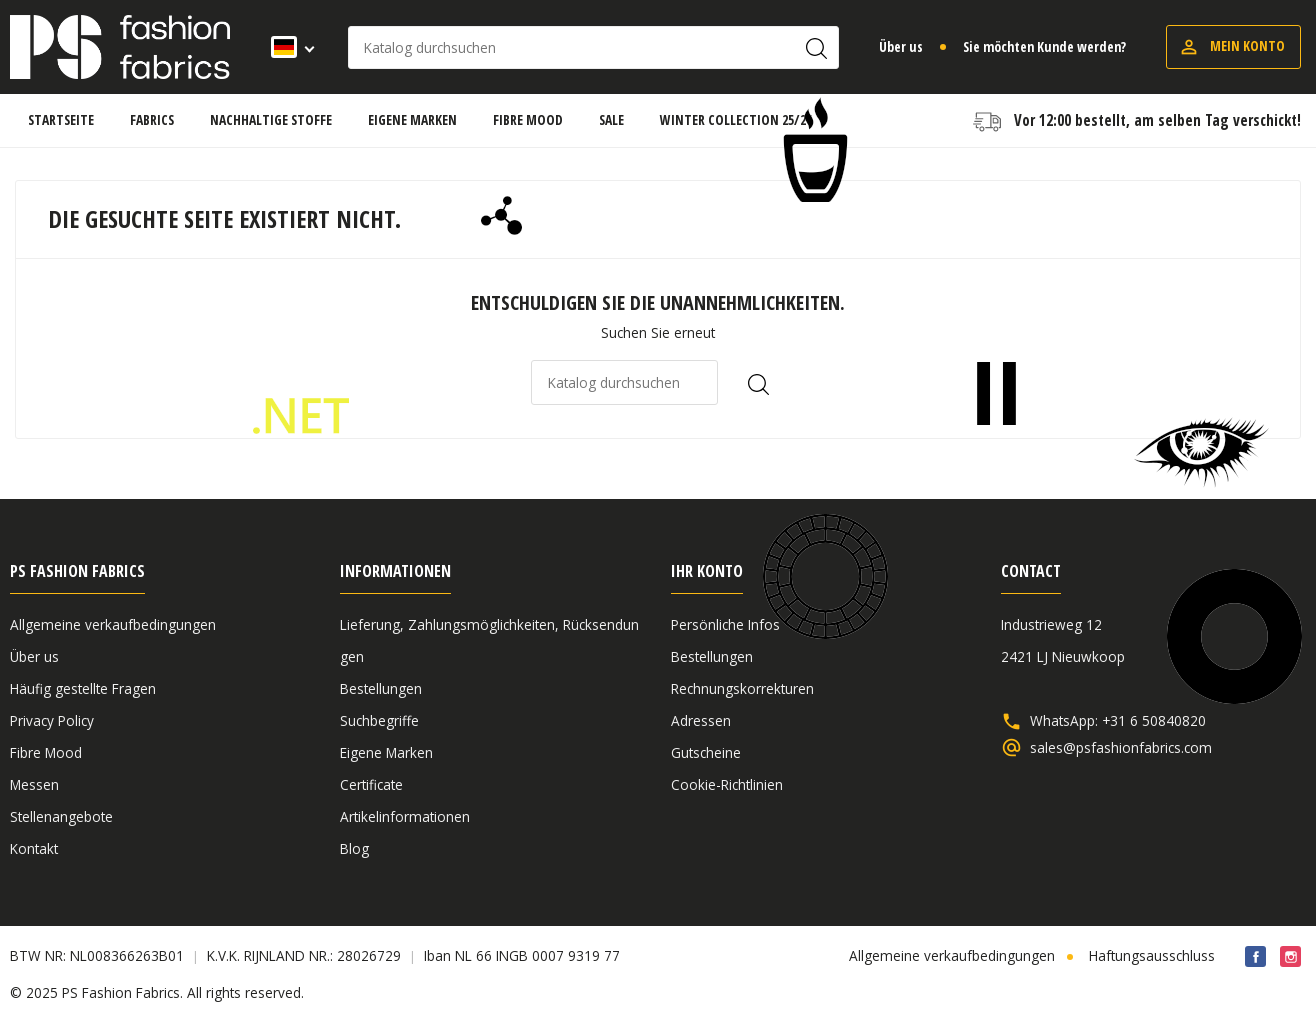 Image resolution: width=1316 pixels, height=1023 pixels. I want to click on apache cassandra database logo, so click(1201, 452).